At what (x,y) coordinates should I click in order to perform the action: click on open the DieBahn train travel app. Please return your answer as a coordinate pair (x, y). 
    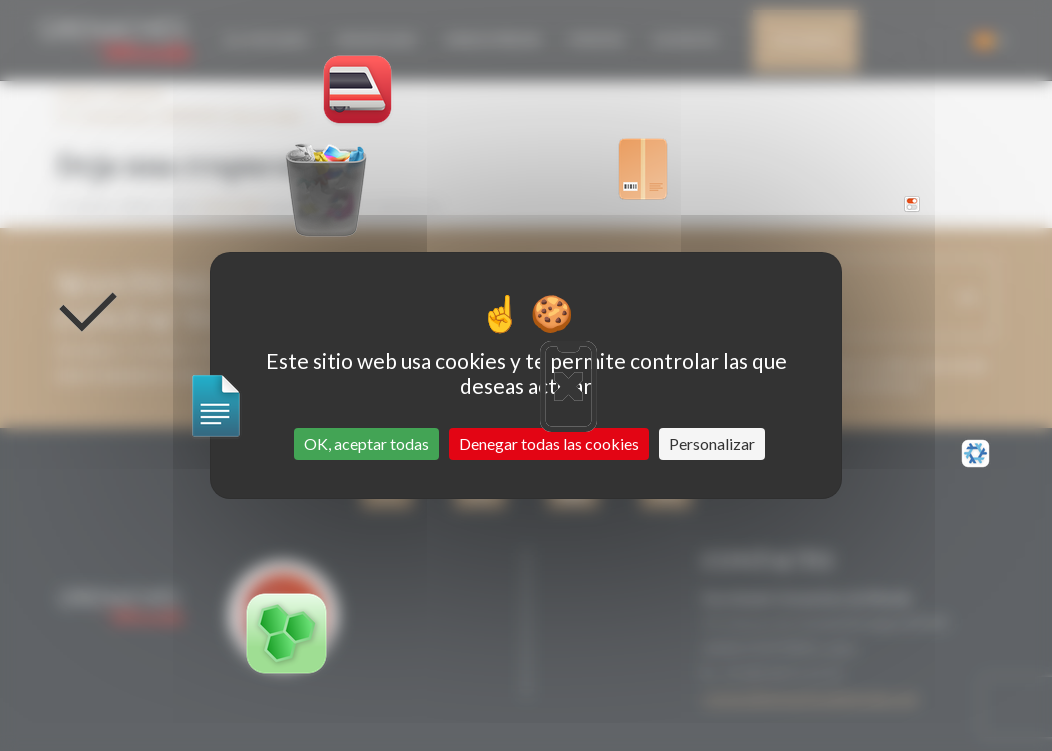
    Looking at the image, I should click on (357, 89).